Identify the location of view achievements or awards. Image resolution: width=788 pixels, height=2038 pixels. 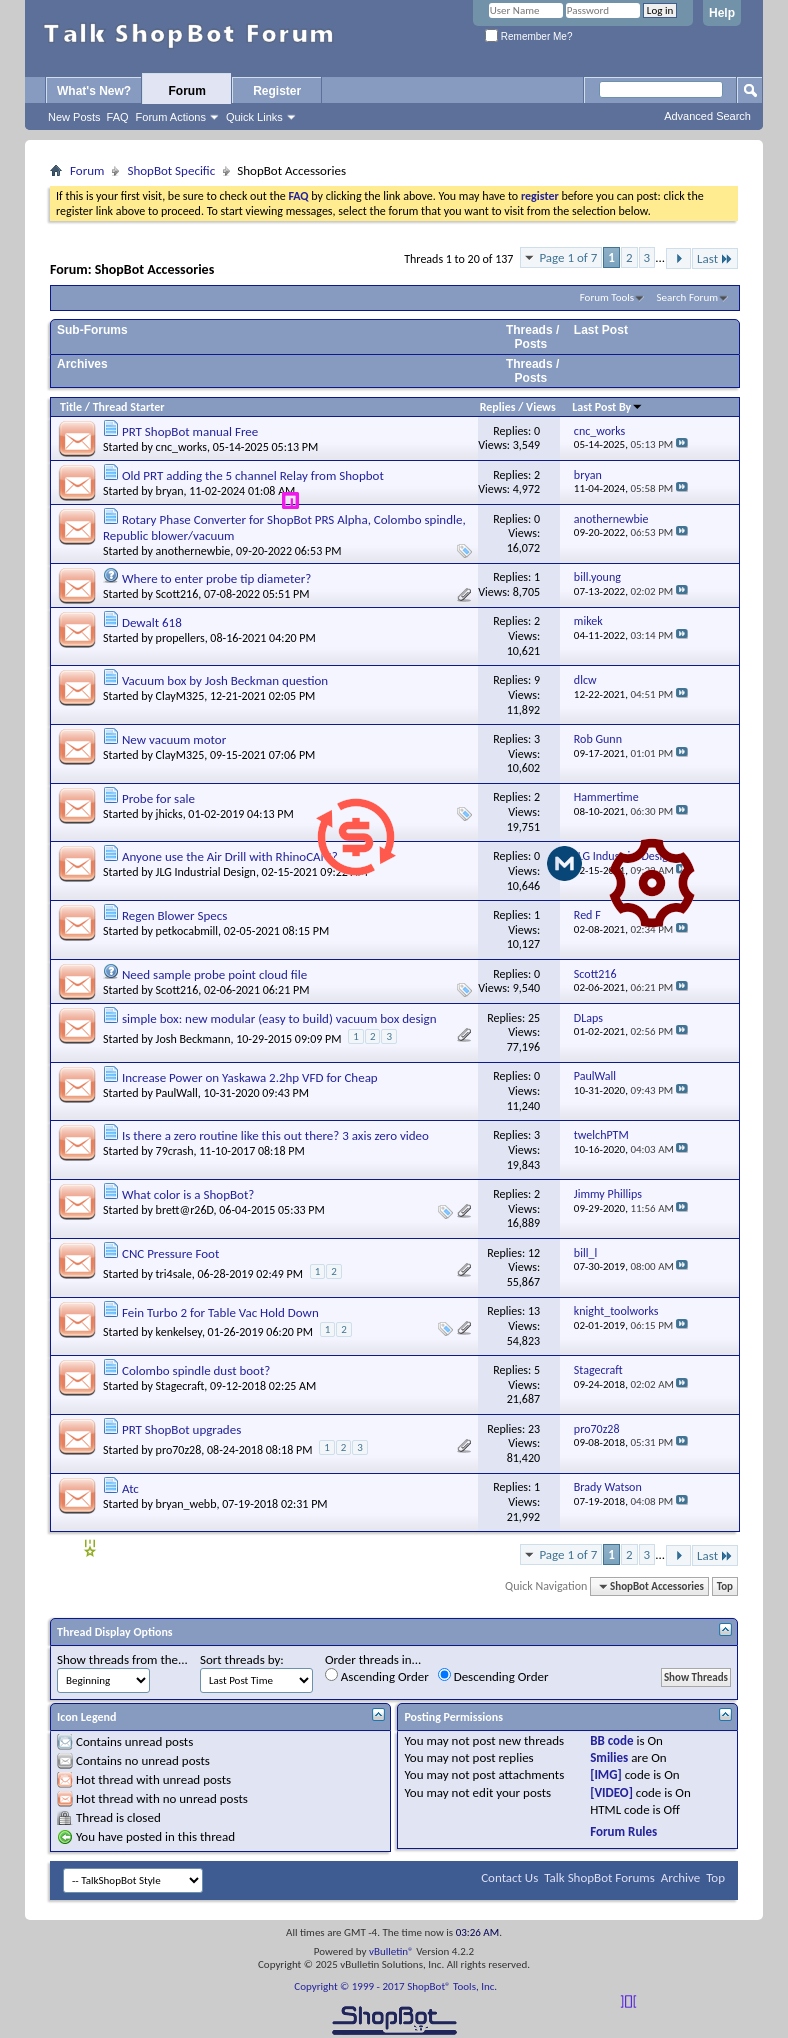
(90, 1548).